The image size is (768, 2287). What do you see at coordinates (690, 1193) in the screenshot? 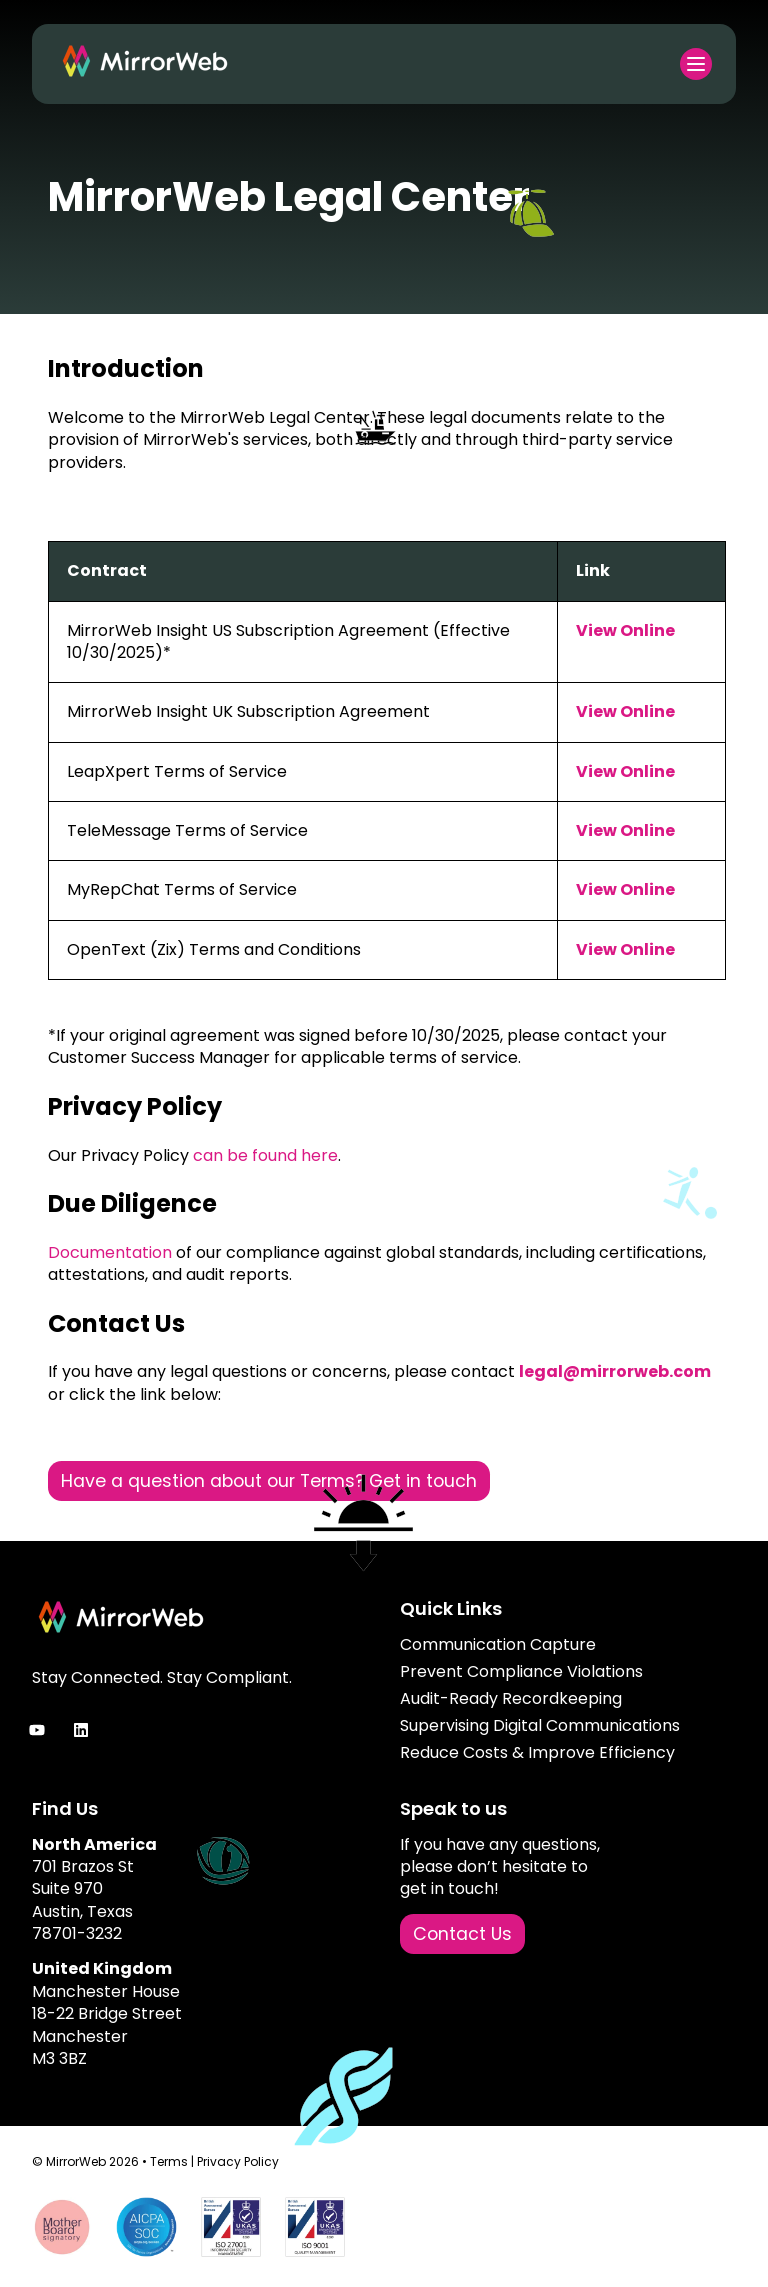
I see `access soccer or football games` at bounding box center [690, 1193].